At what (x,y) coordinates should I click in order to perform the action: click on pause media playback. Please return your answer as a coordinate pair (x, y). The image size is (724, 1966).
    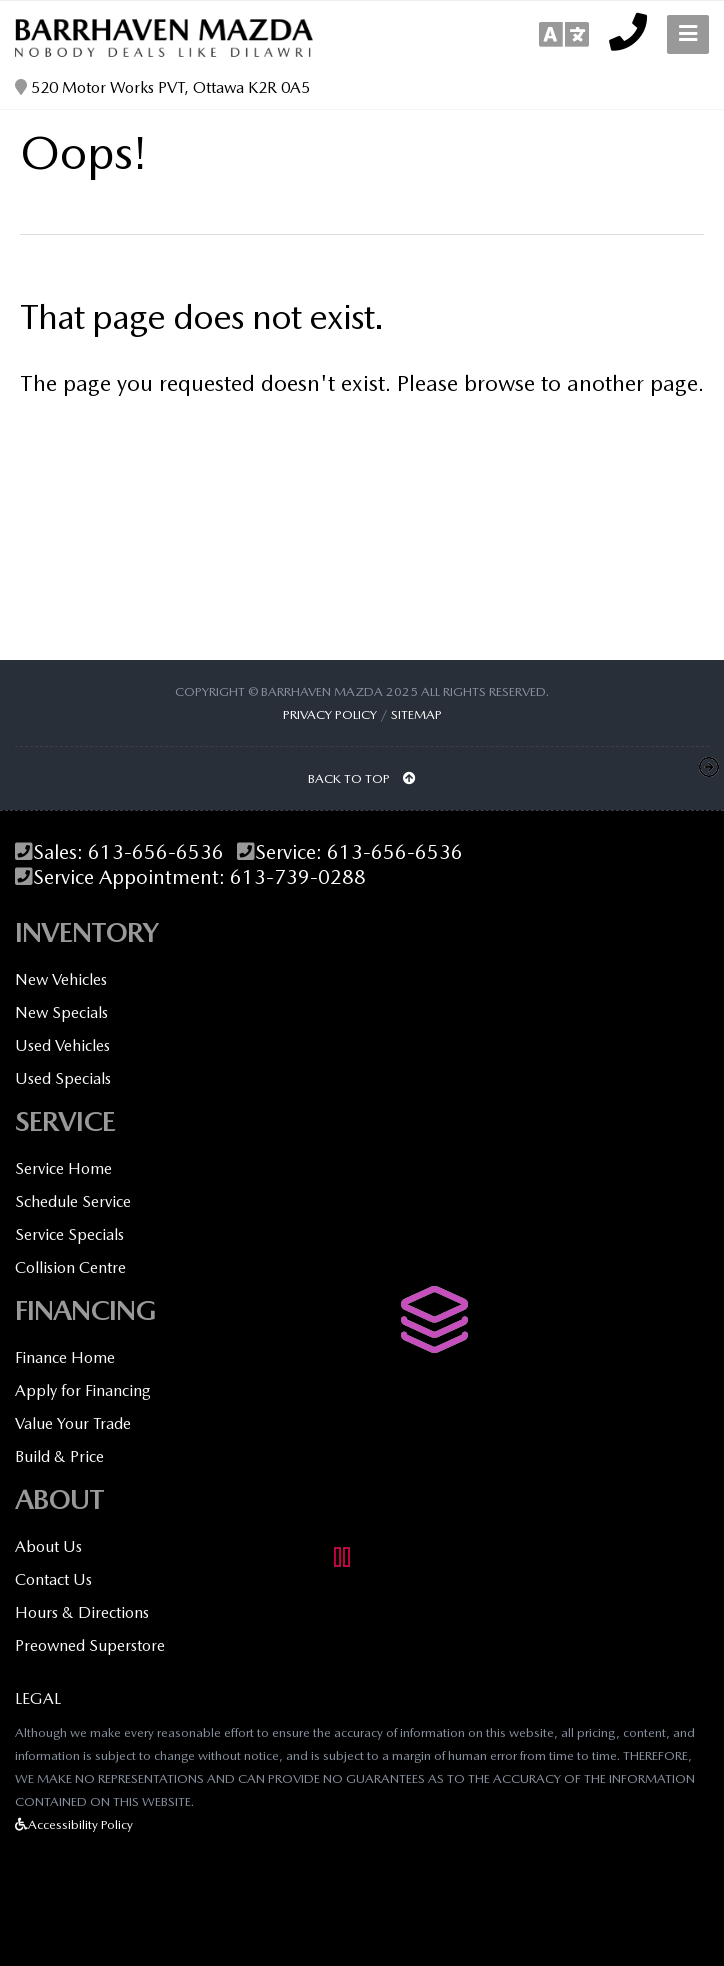
    Looking at the image, I should click on (342, 1557).